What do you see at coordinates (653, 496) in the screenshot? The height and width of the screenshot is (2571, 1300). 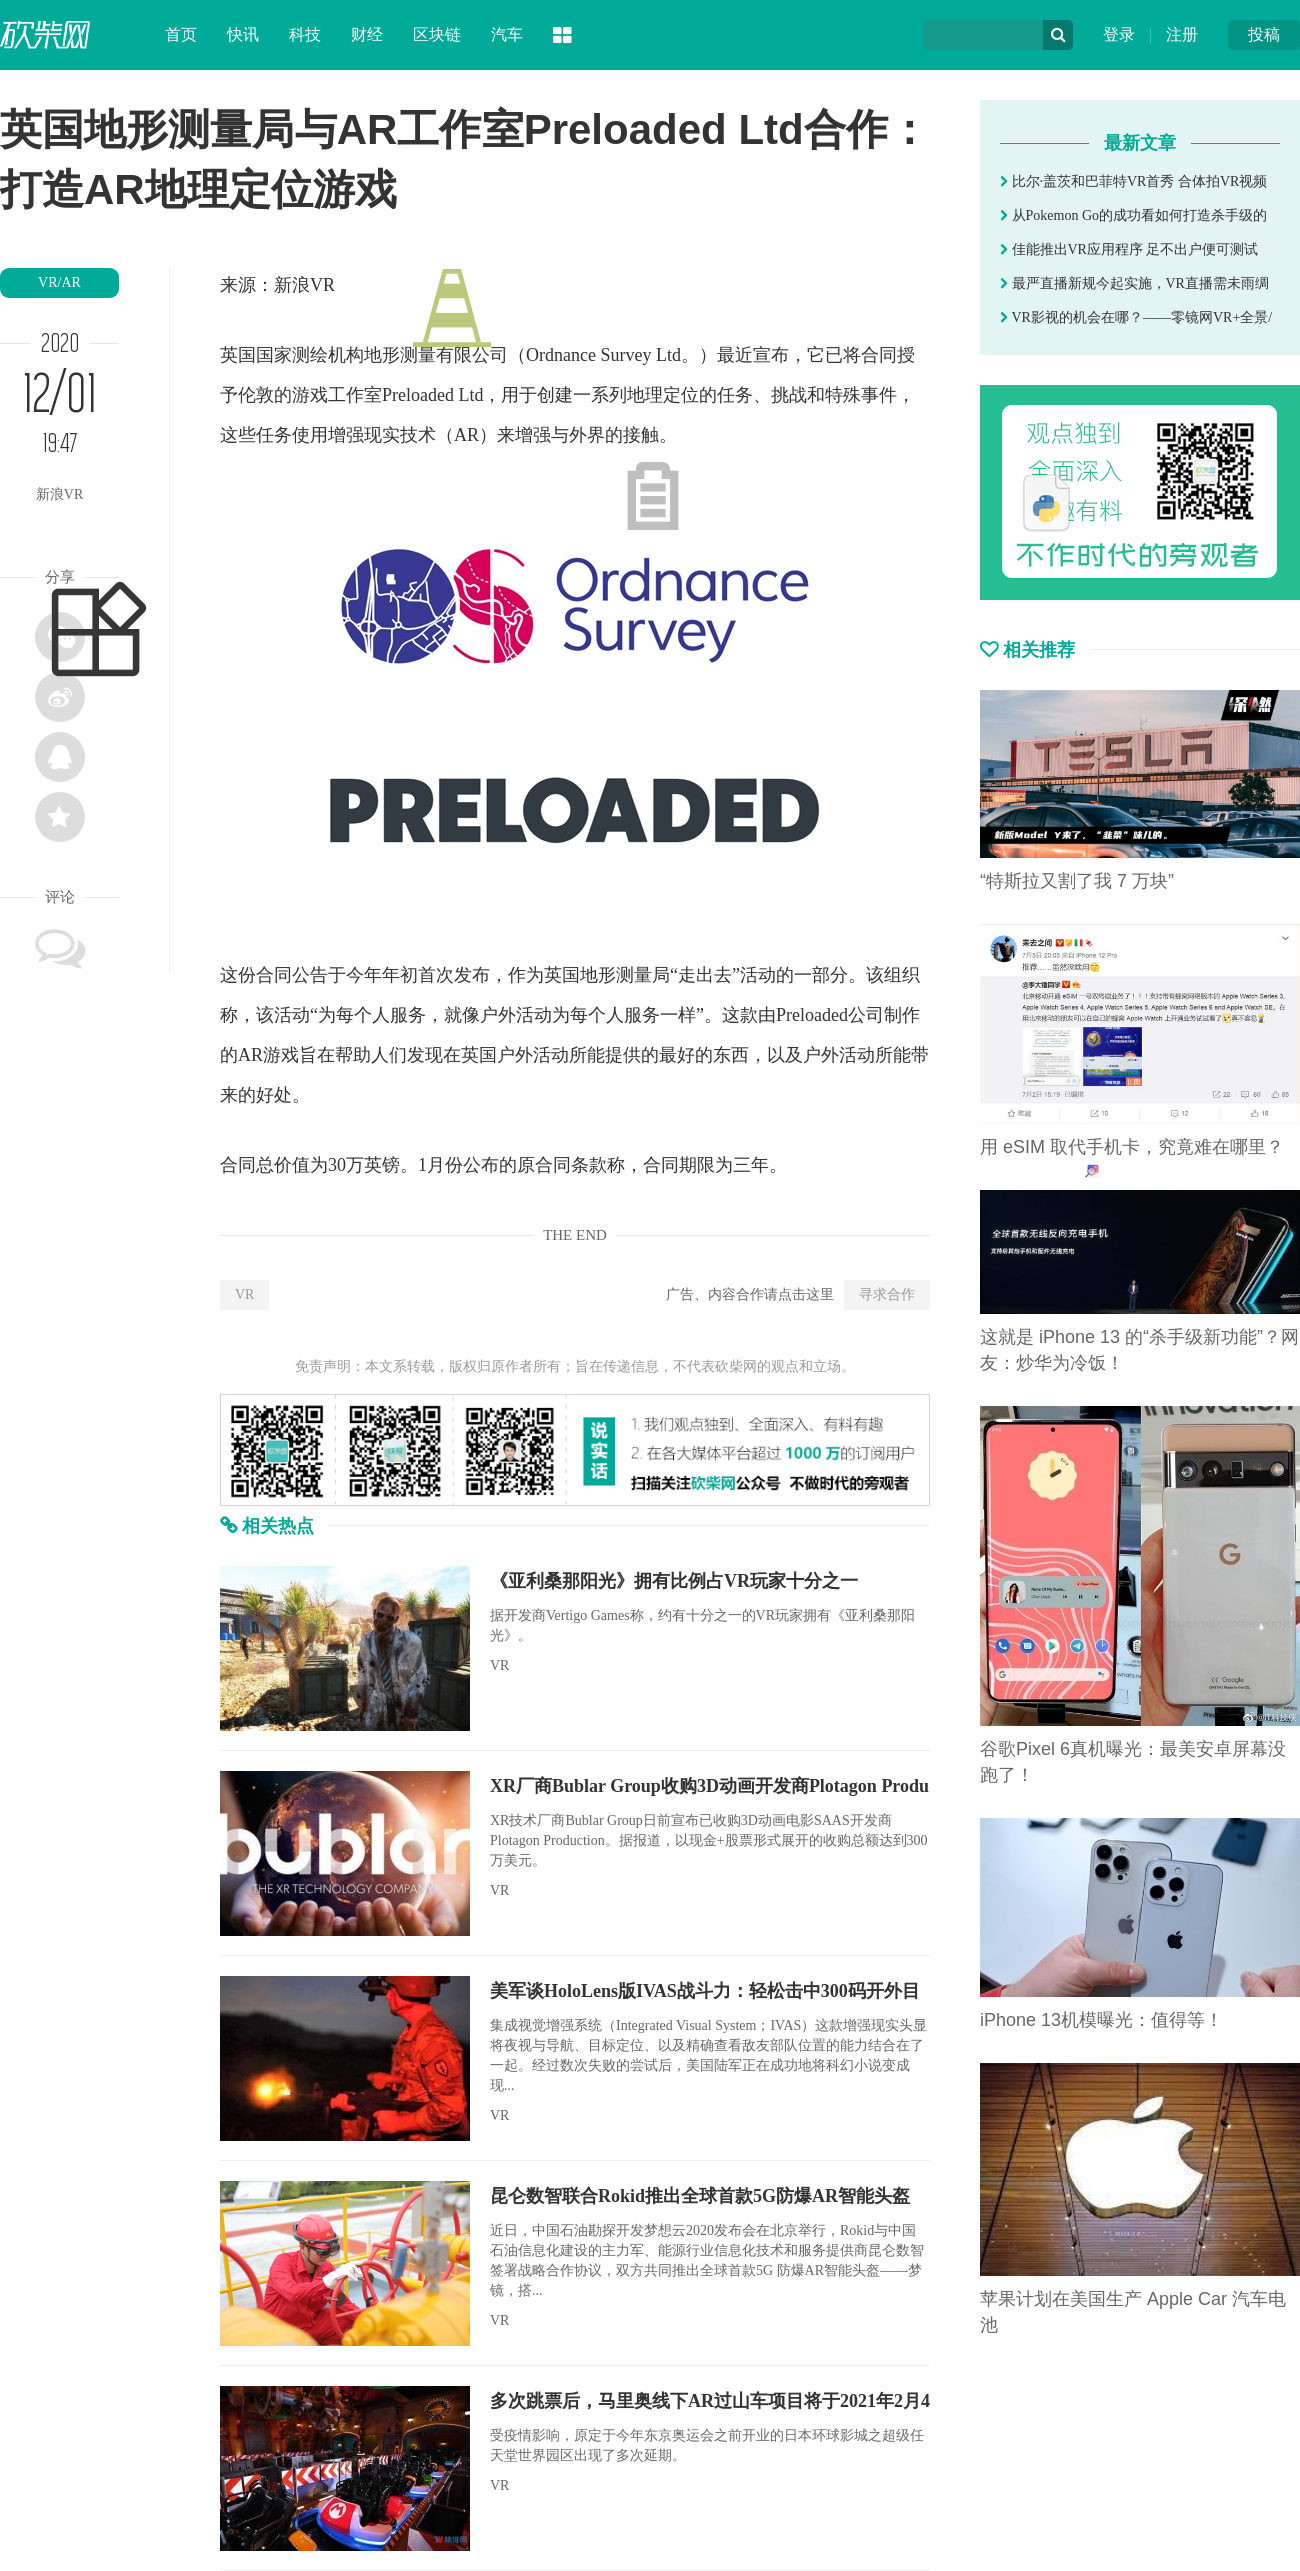 I see `indicates battery is fully charged` at bounding box center [653, 496].